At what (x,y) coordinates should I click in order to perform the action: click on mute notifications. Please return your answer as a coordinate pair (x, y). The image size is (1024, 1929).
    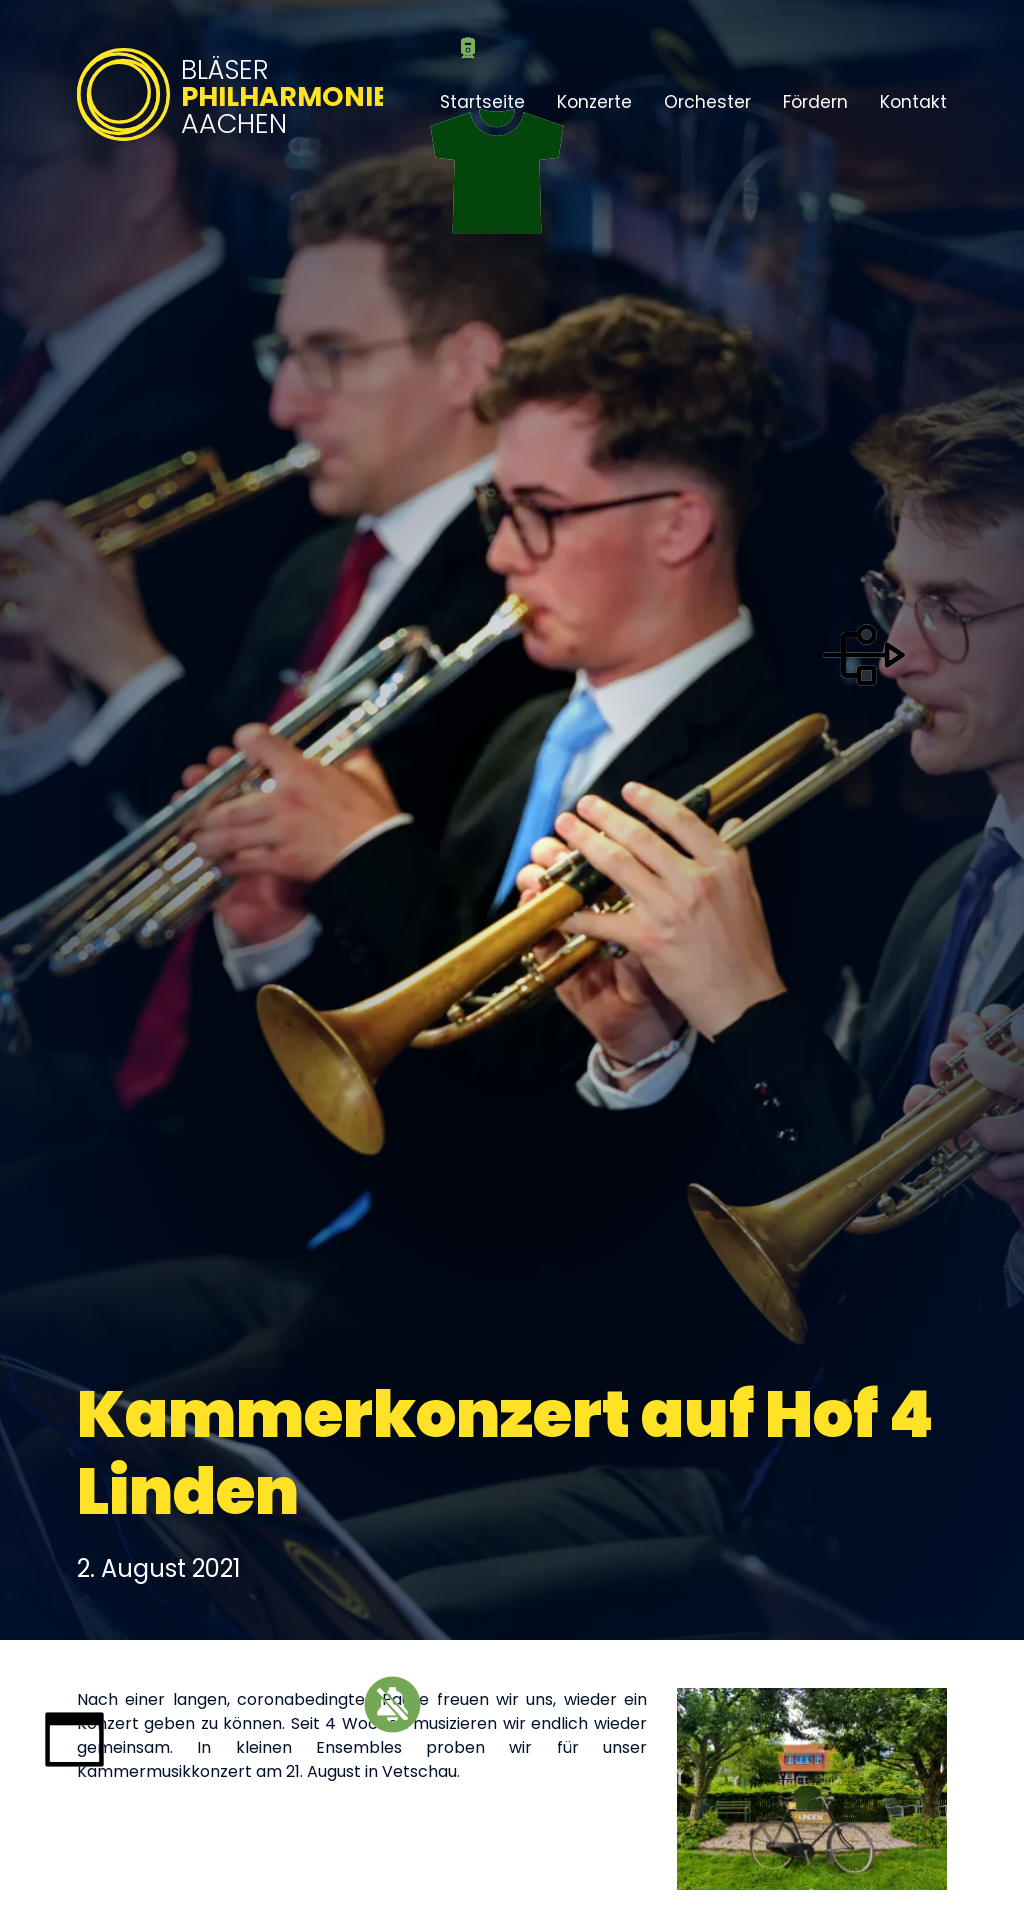
    Looking at the image, I should click on (392, 1704).